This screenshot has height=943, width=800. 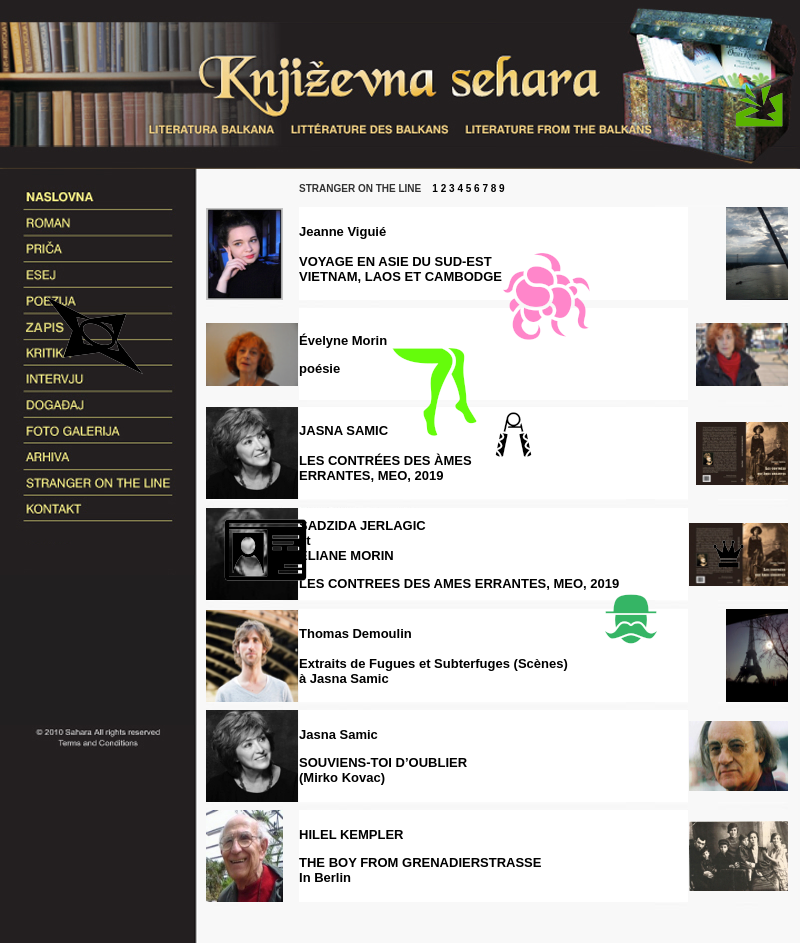 I want to click on mark as favorite, so click(x=95, y=335).